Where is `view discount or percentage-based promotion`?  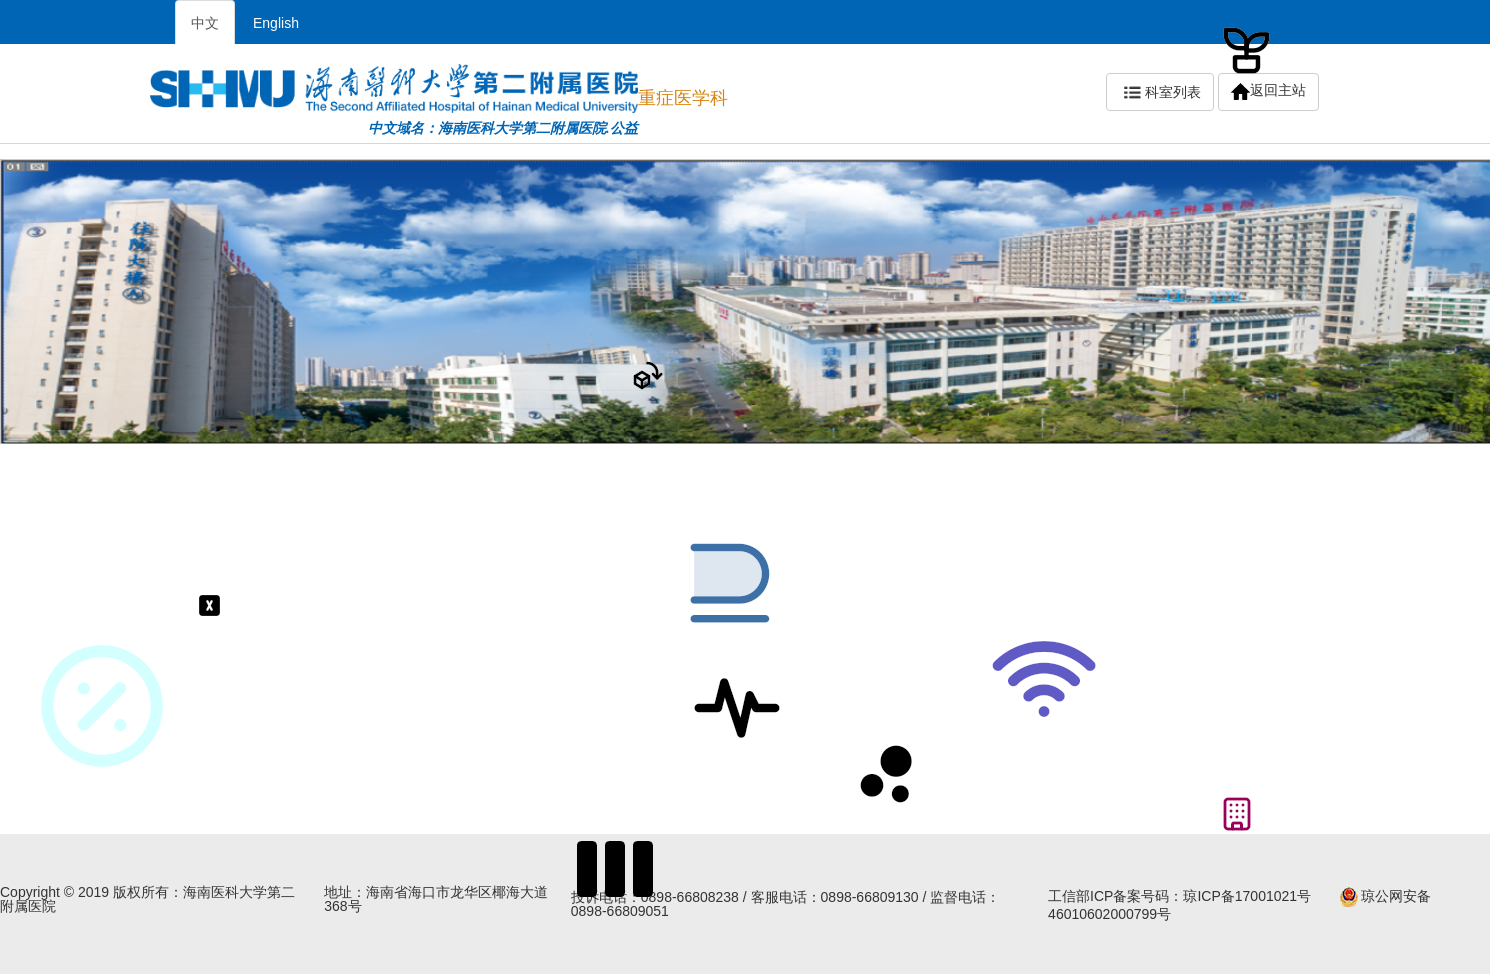 view discount or percentage-based promotion is located at coordinates (102, 706).